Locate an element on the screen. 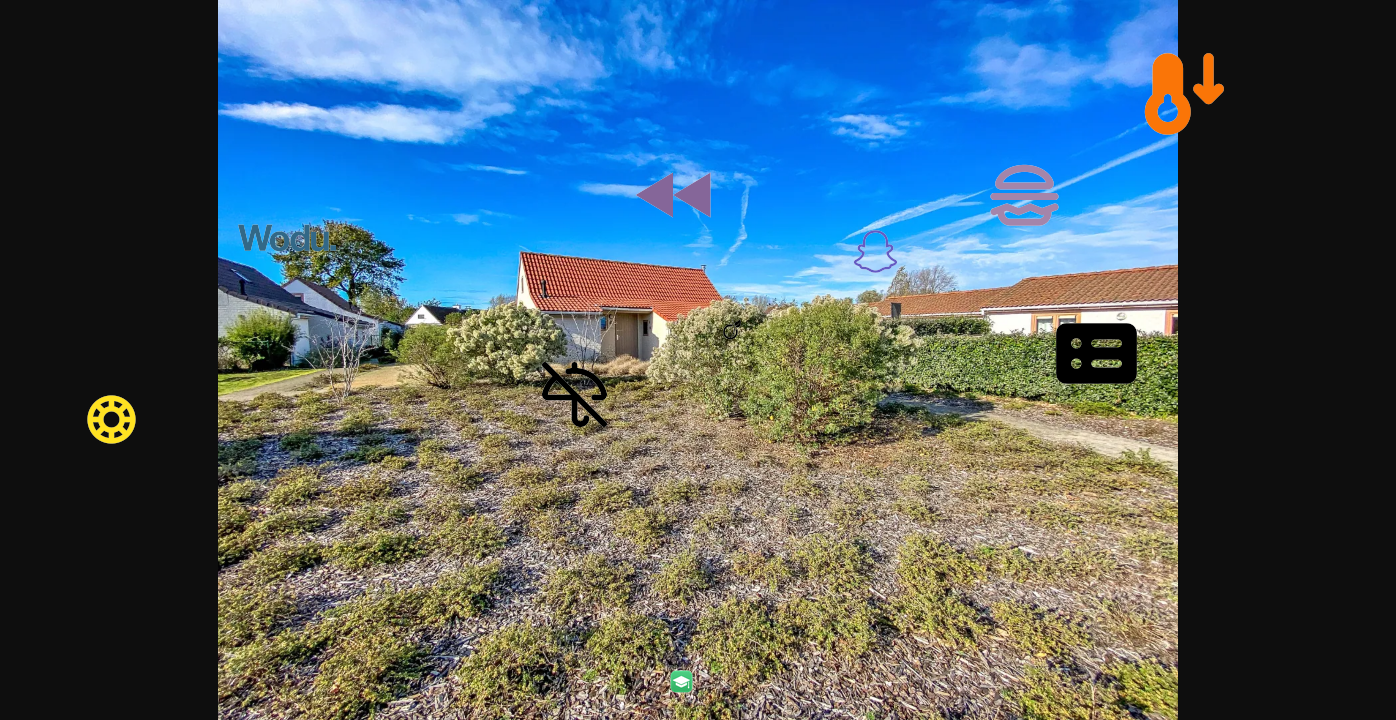 The width and height of the screenshot is (1396, 720). indicates temperature is decreasing is located at coordinates (1183, 94).